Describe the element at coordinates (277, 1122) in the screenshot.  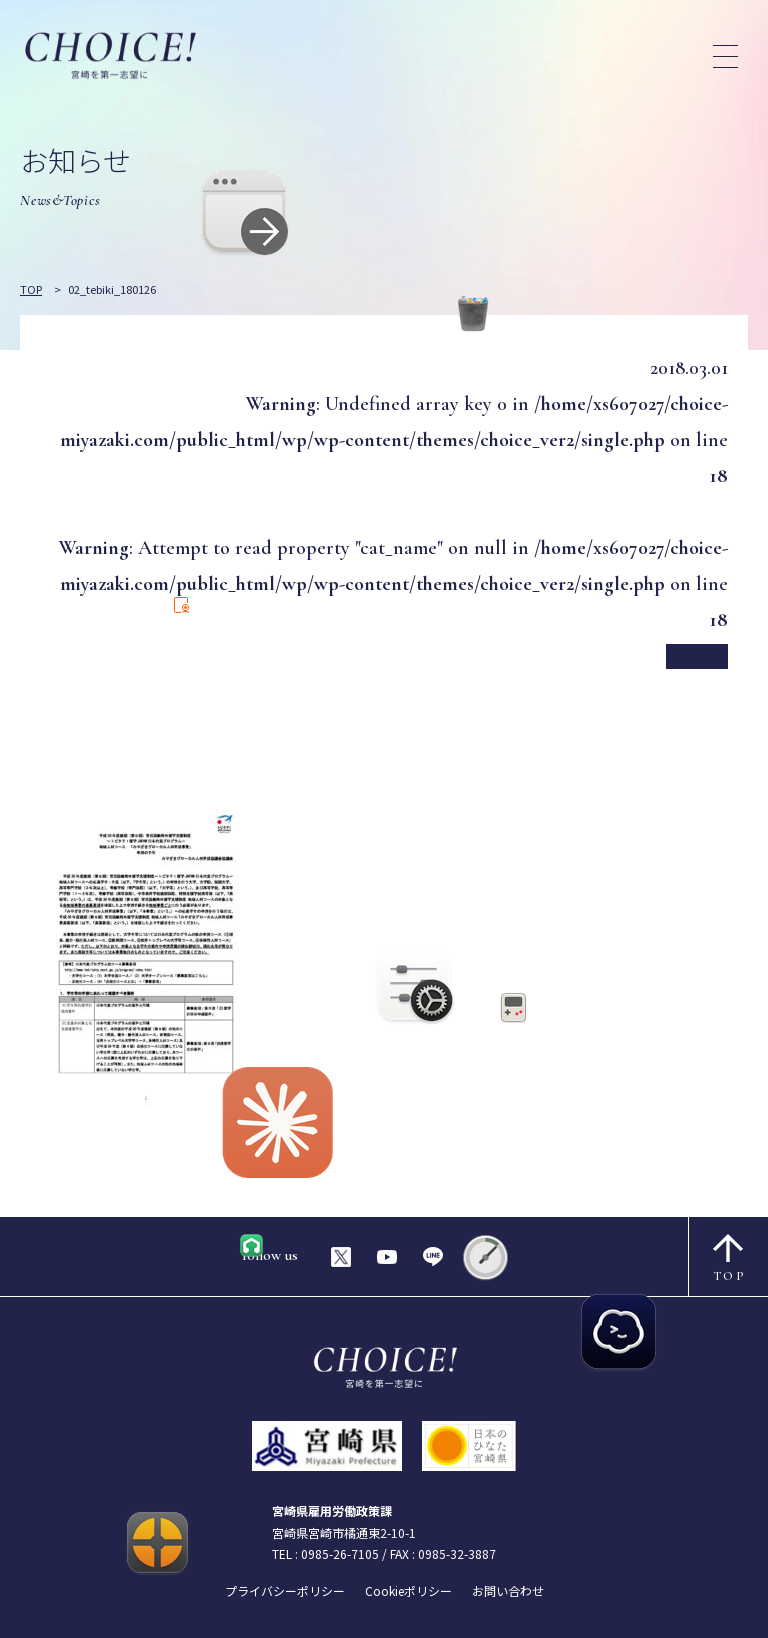
I see `open the Claude AI assistant app` at that location.